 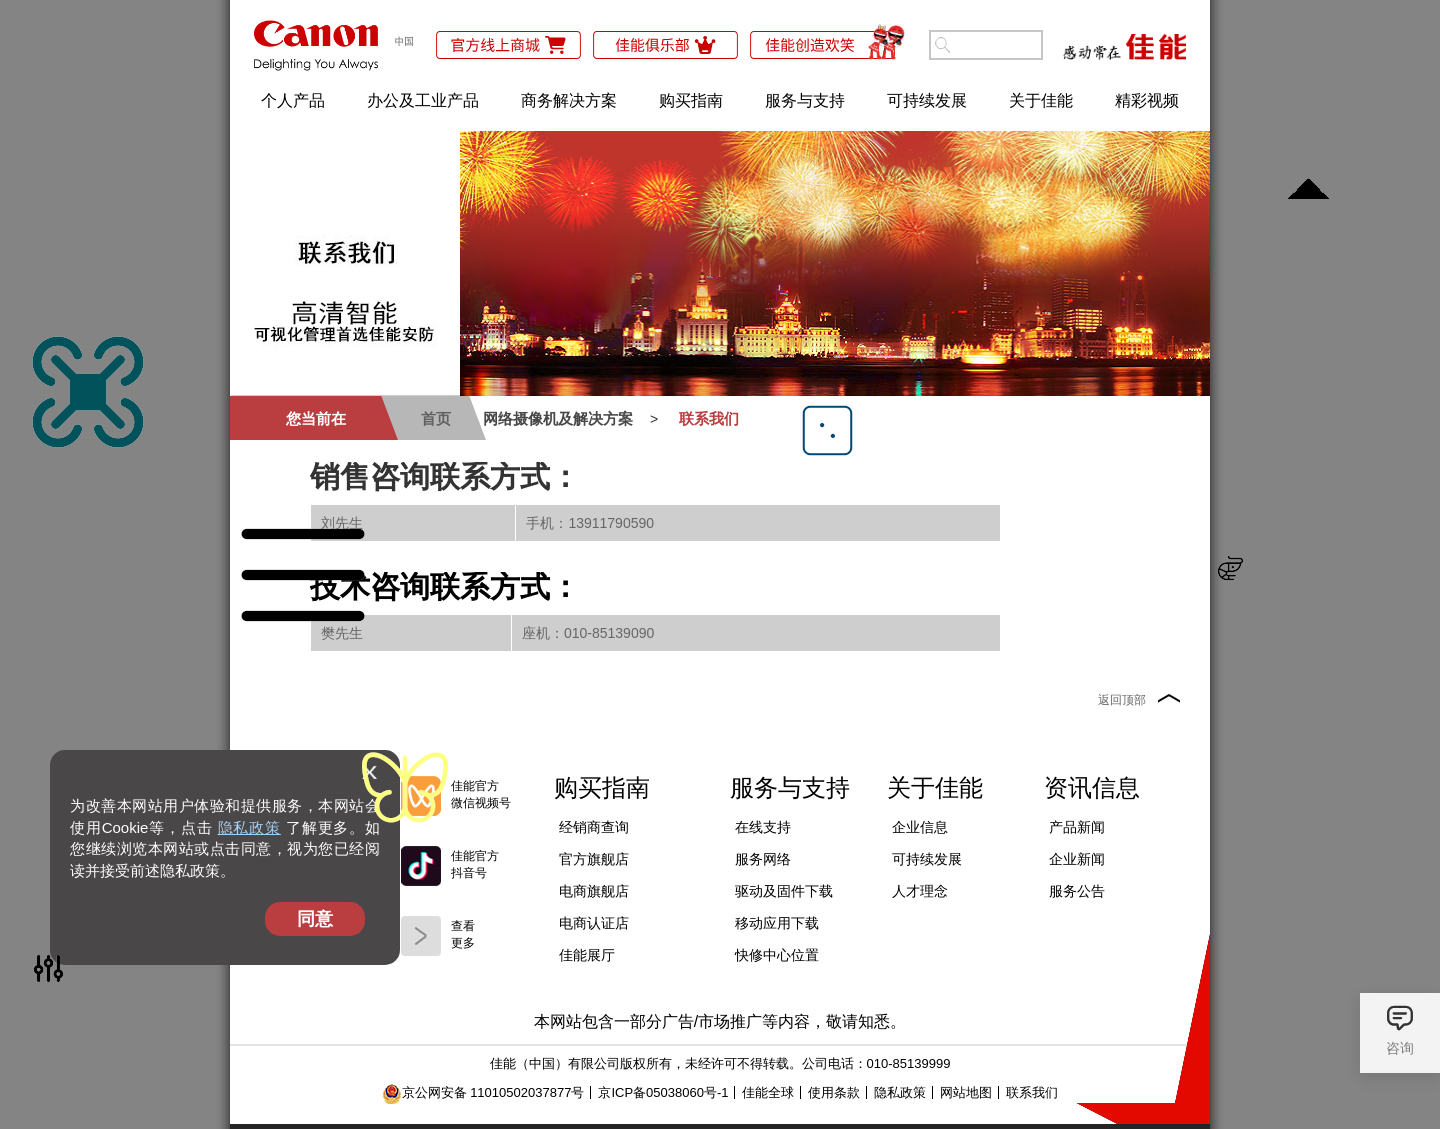 I want to click on roll dice or generate random number, so click(x=827, y=430).